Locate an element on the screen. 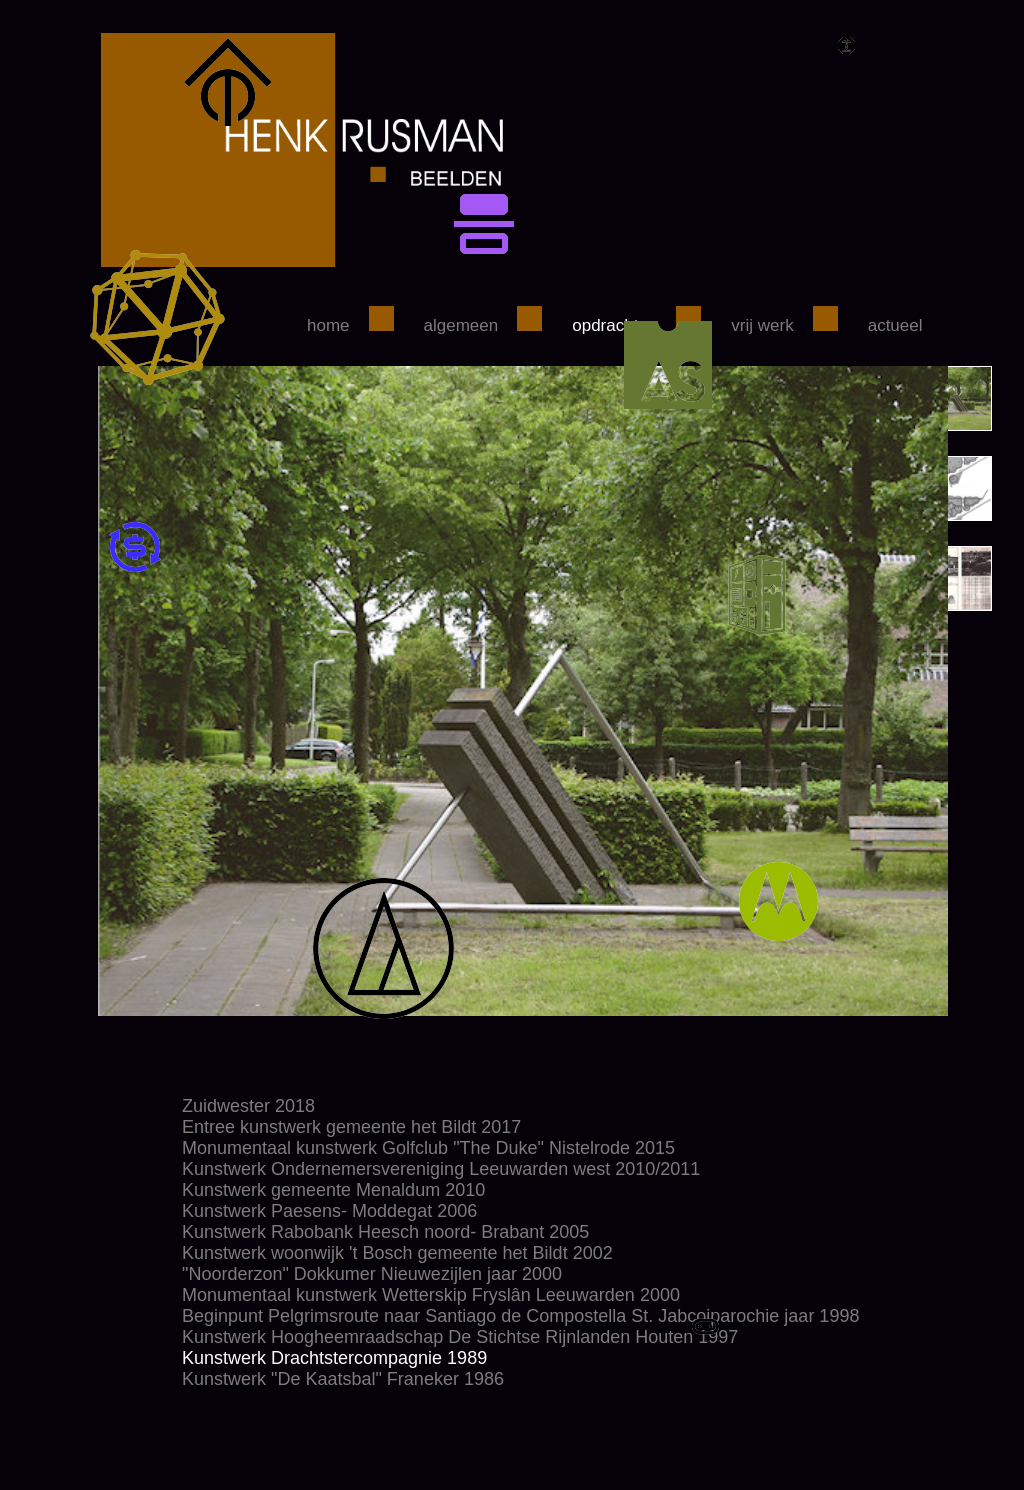 The image size is (1024, 1490). Motorola brand logo is located at coordinates (778, 901).